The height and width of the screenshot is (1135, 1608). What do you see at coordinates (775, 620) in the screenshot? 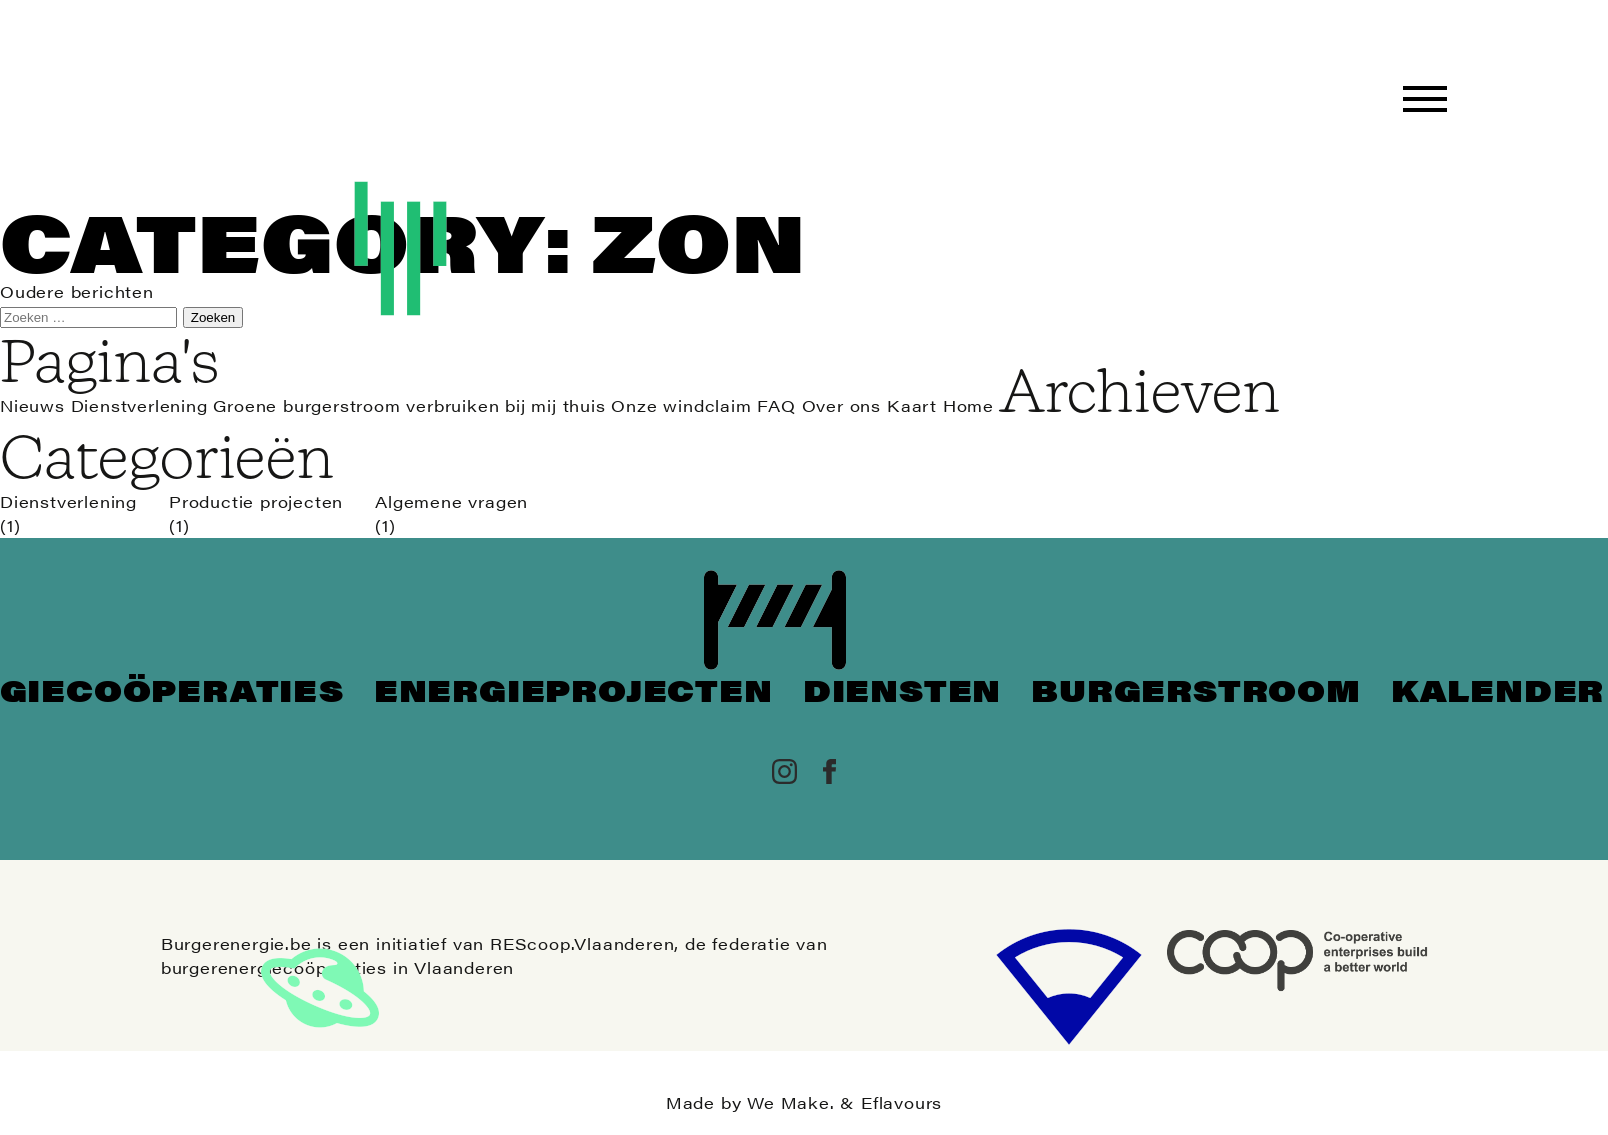
I see `indicates a road closure or blocked route` at bounding box center [775, 620].